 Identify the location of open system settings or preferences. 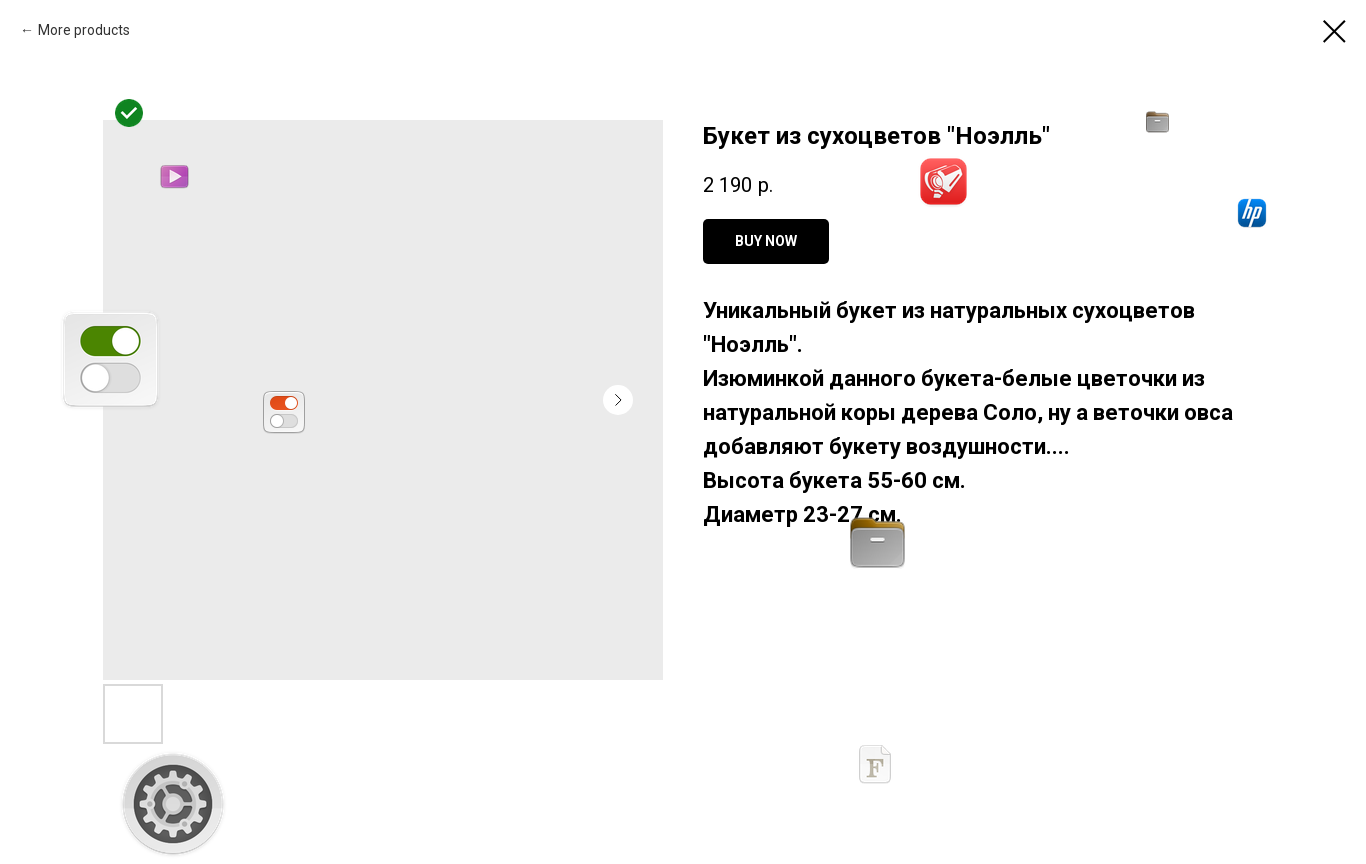
(110, 359).